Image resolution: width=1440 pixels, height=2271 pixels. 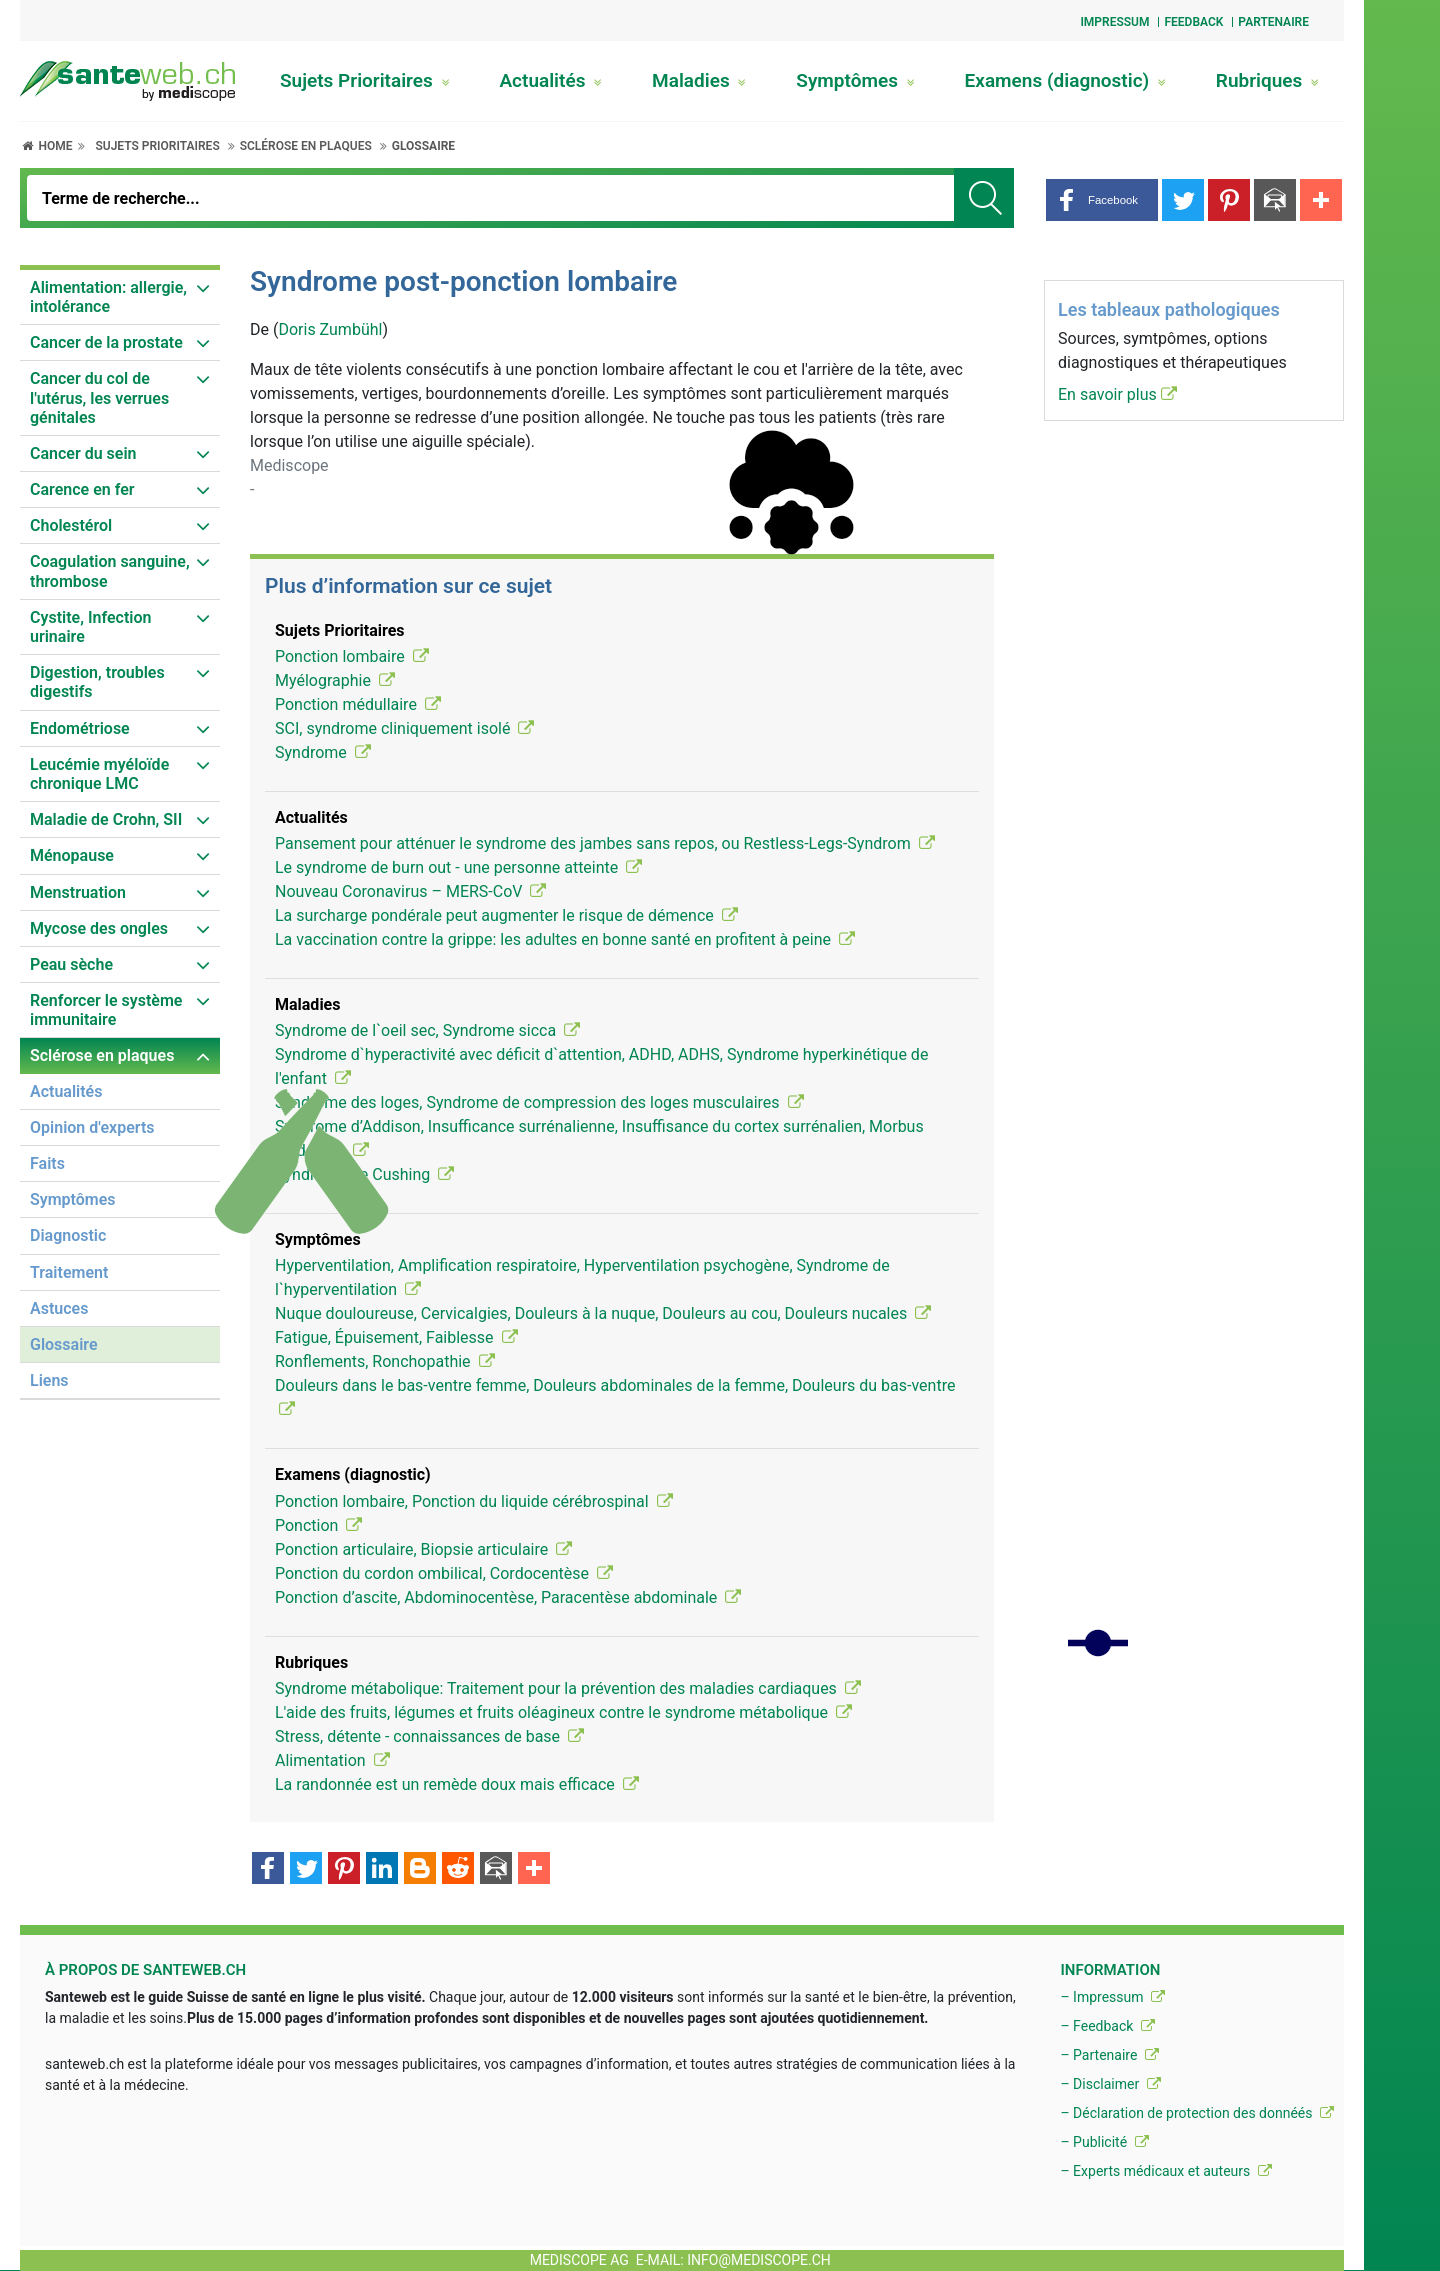 I want to click on view commit details in version control, so click(x=1098, y=1643).